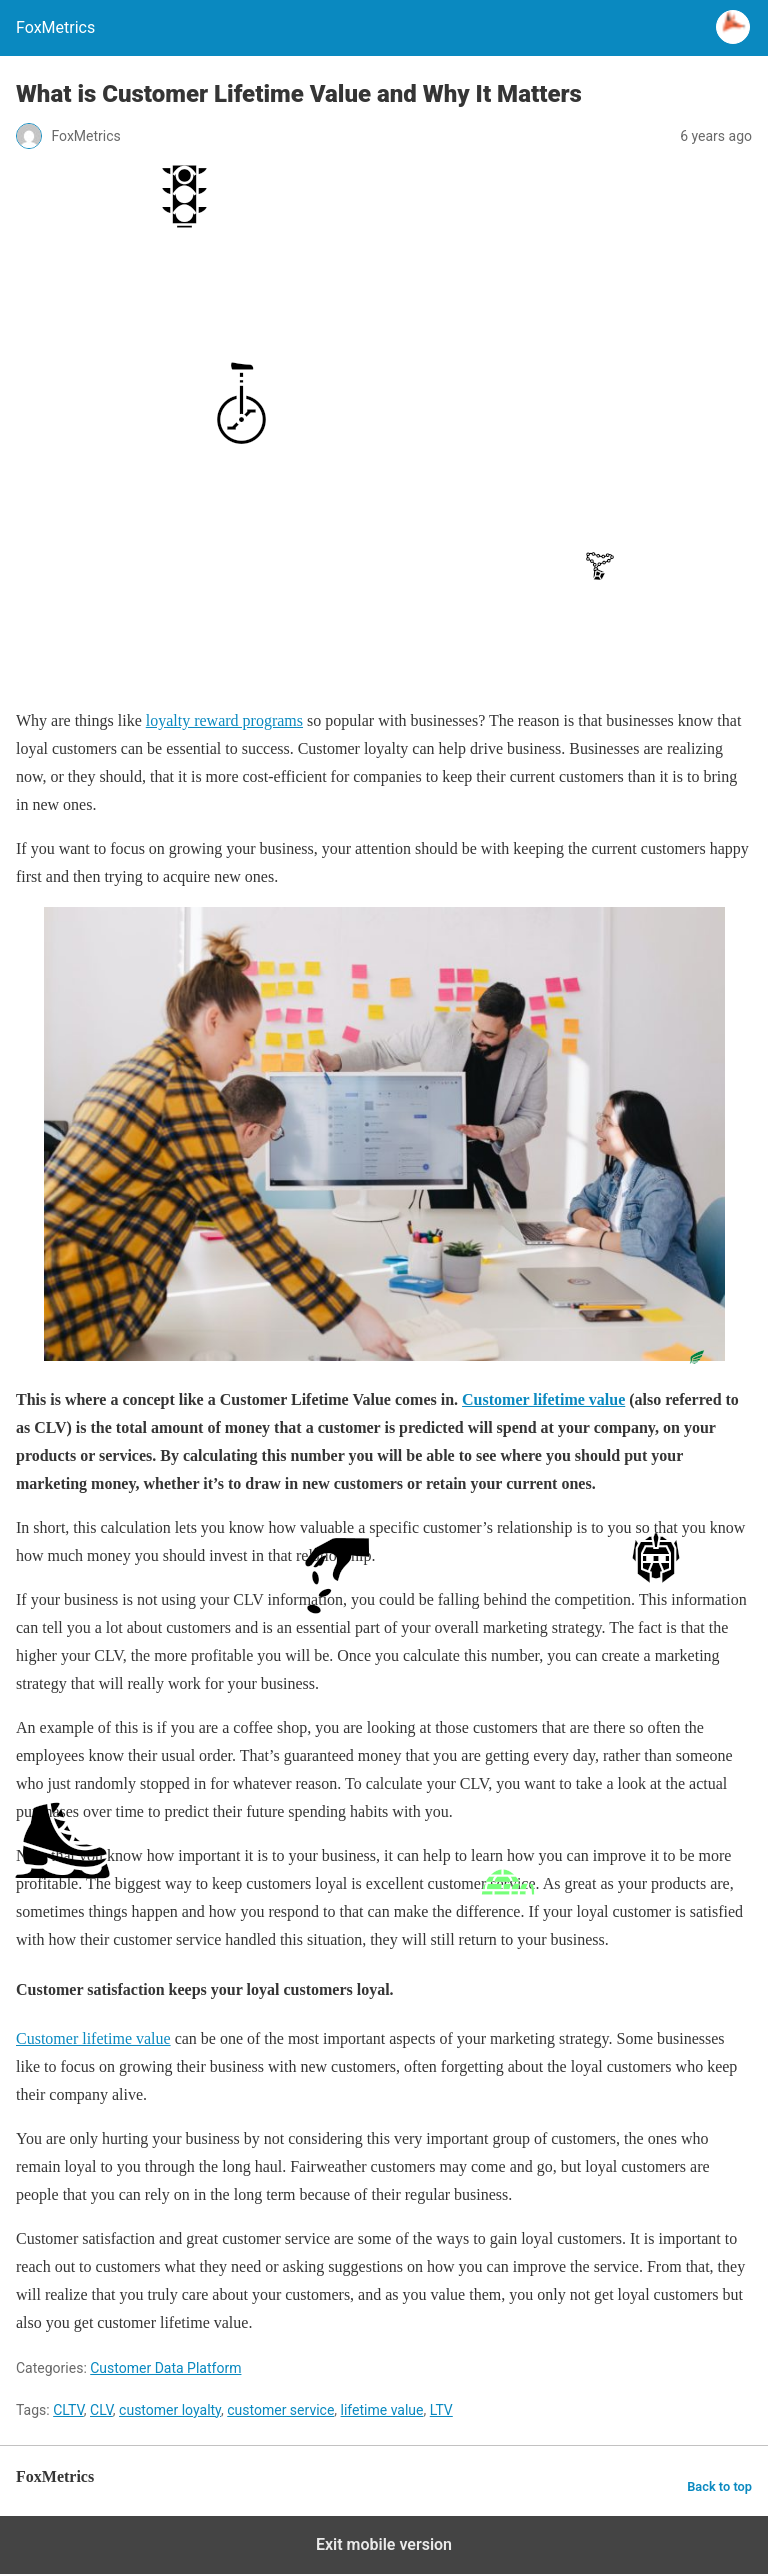 The height and width of the screenshot is (2574, 768). Describe the element at coordinates (508, 1882) in the screenshot. I see `winter or arctic themed content` at that location.